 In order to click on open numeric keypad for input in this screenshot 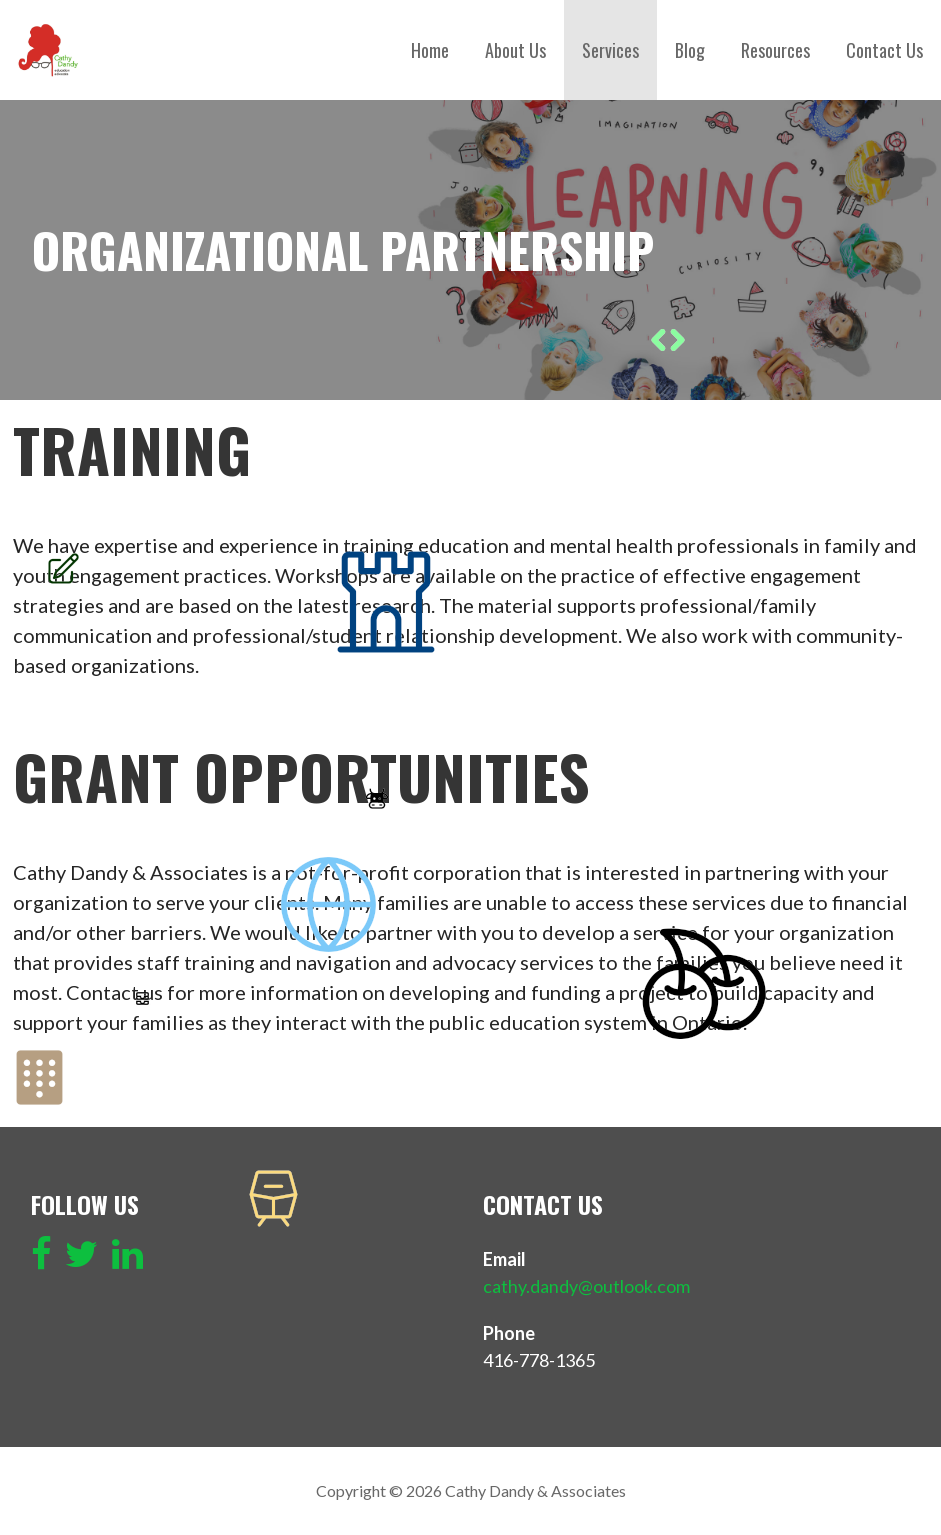, I will do `click(39, 1077)`.